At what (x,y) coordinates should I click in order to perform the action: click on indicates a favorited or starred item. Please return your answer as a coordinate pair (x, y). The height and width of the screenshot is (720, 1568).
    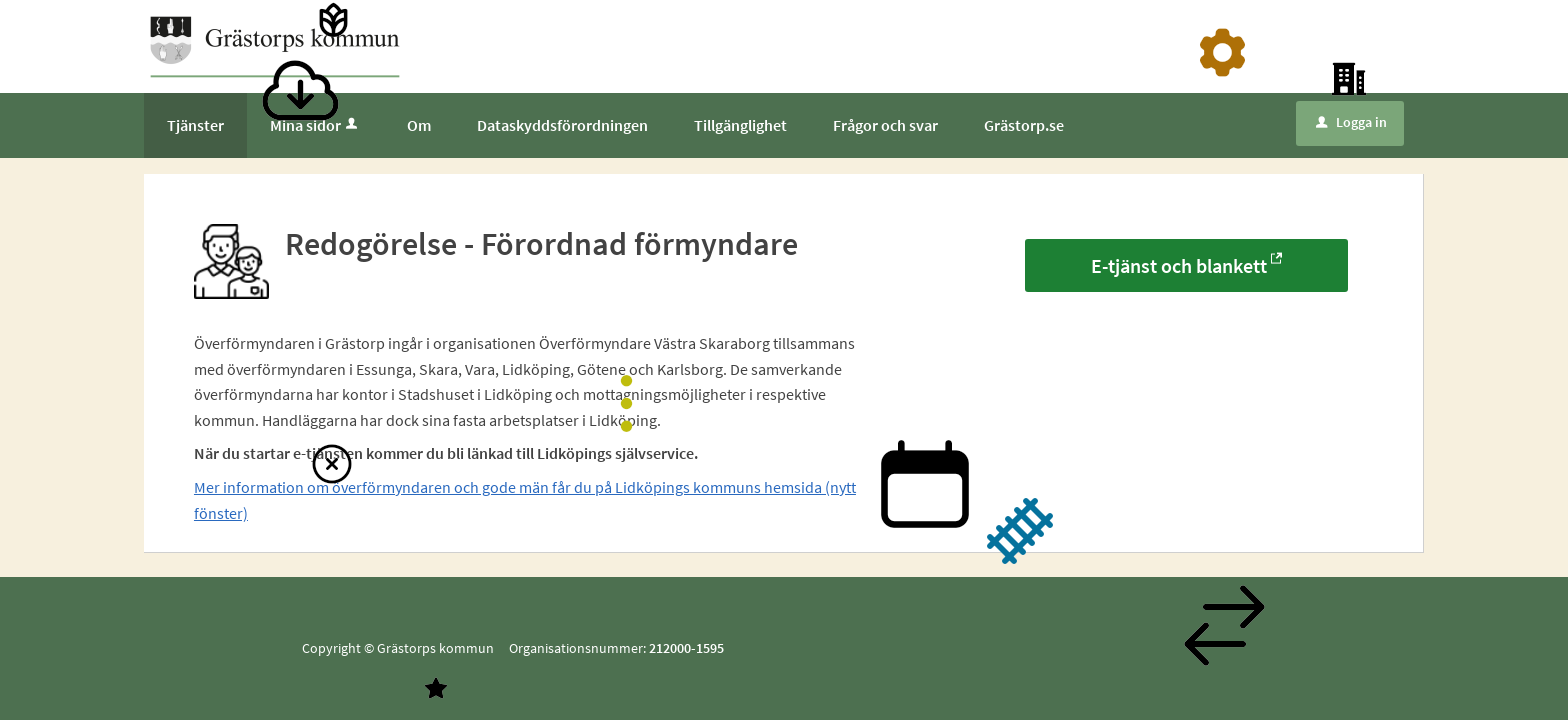
    Looking at the image, I should click on (436, 689).